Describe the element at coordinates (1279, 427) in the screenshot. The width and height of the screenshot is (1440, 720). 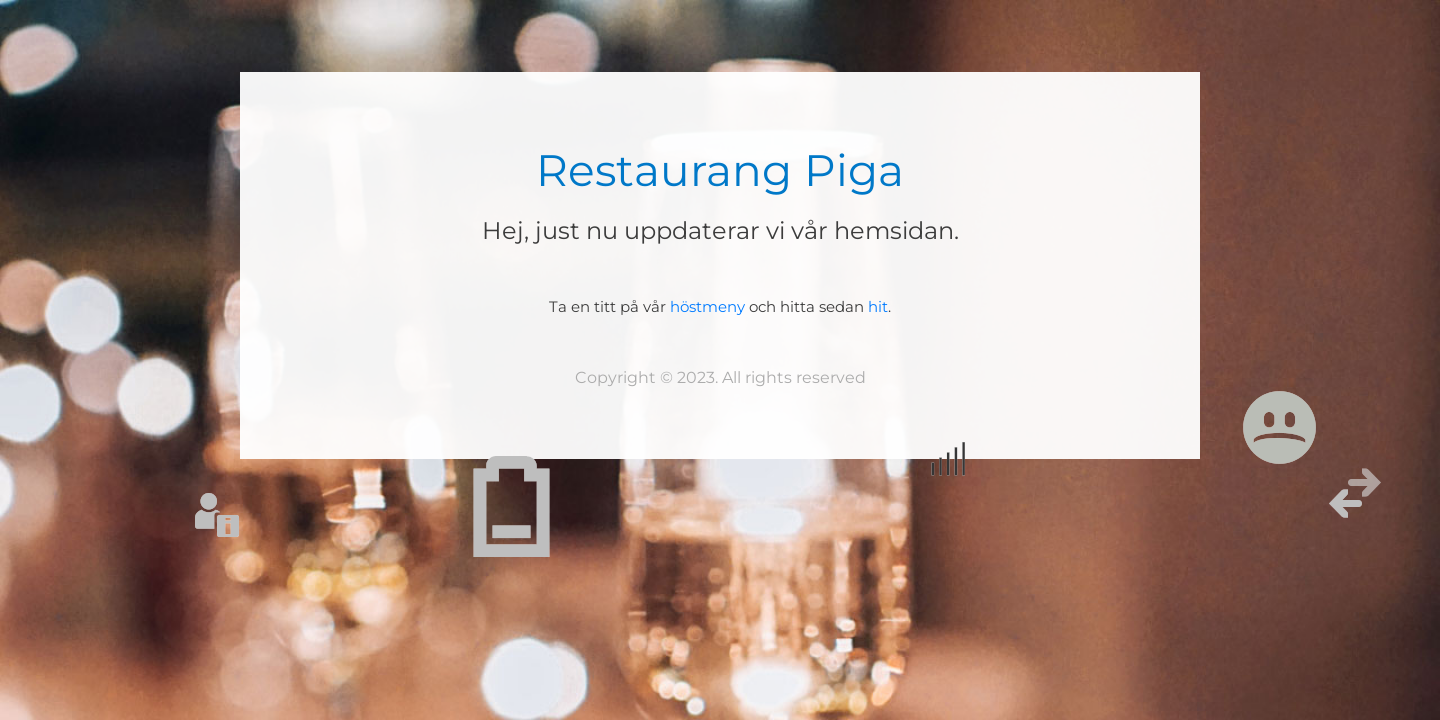
I see `indicates an error or unsuccessful action` at that location.